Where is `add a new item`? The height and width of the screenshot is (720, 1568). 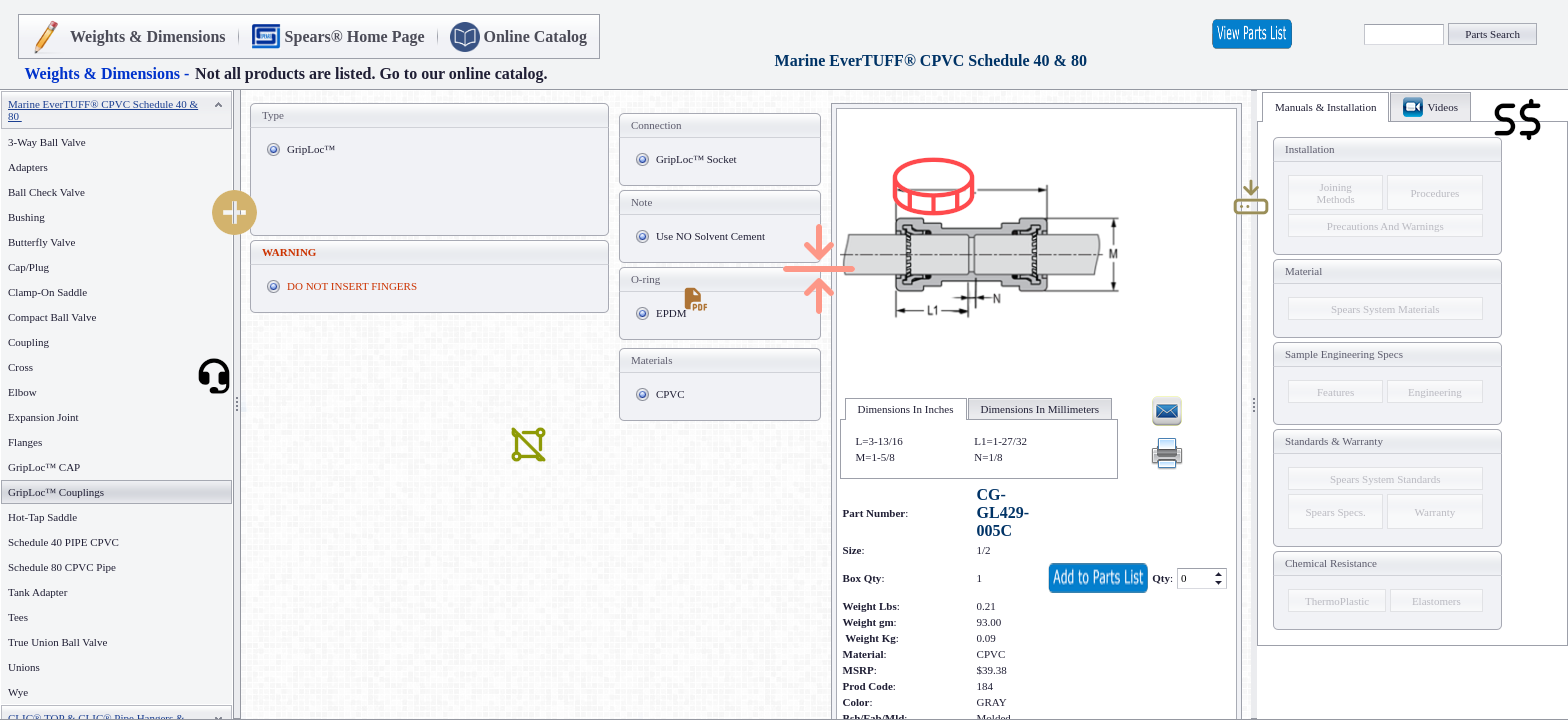 add a new item is located at coordinates (234, 212).